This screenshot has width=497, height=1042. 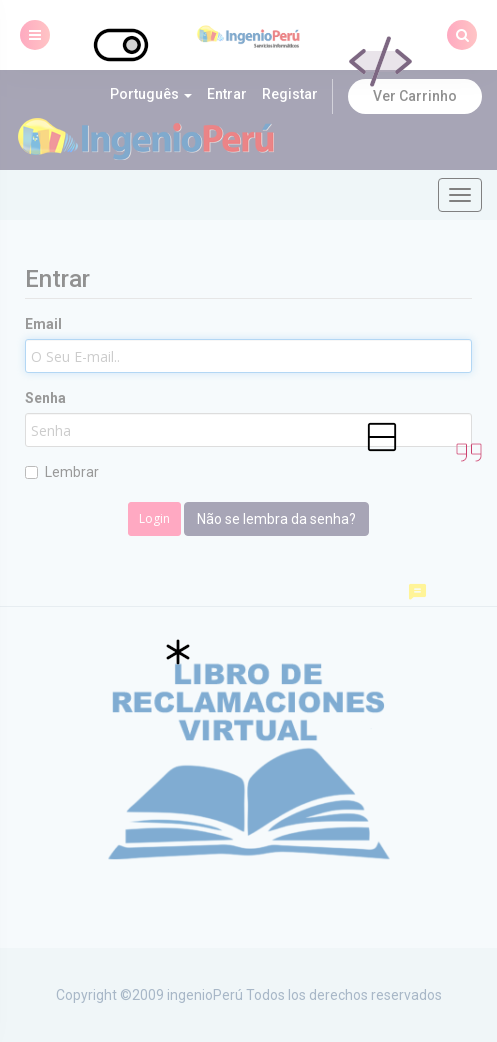 What do you see at coordinates (417, 590) in the screenshot?
I see `open chat or messaging` at bounding box center [417, 590].